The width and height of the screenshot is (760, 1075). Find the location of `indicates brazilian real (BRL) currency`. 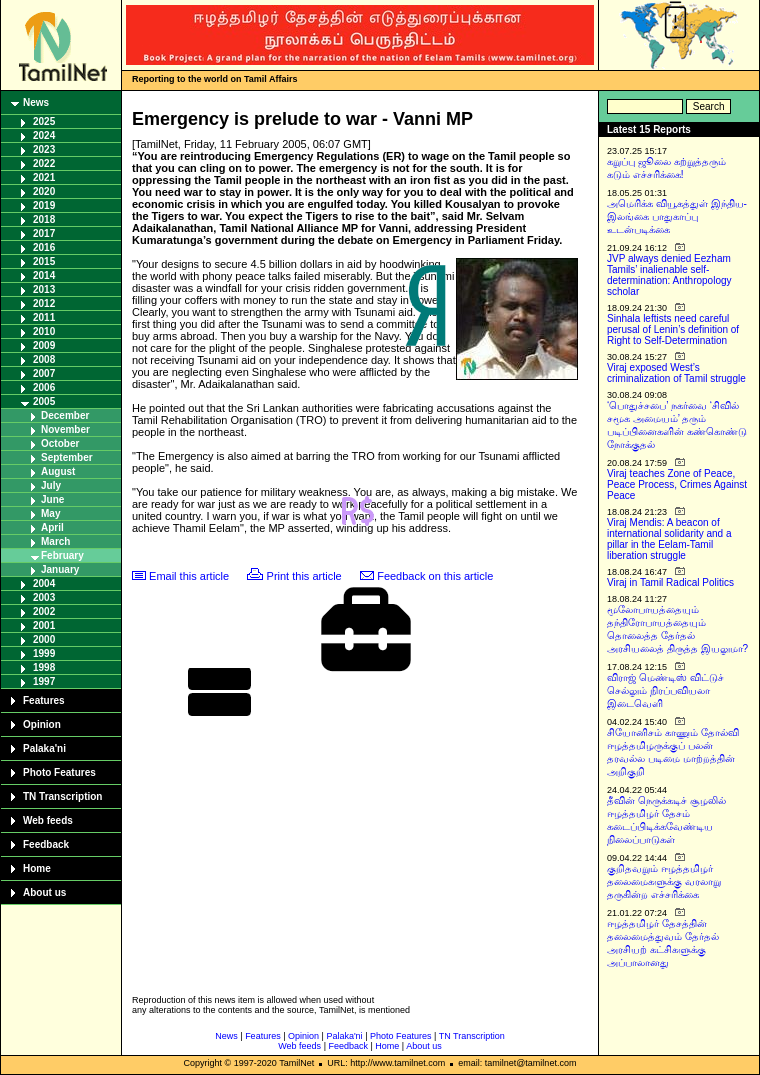

indicates brazilian real (BRL) currency is located at coordinates (358, 511).